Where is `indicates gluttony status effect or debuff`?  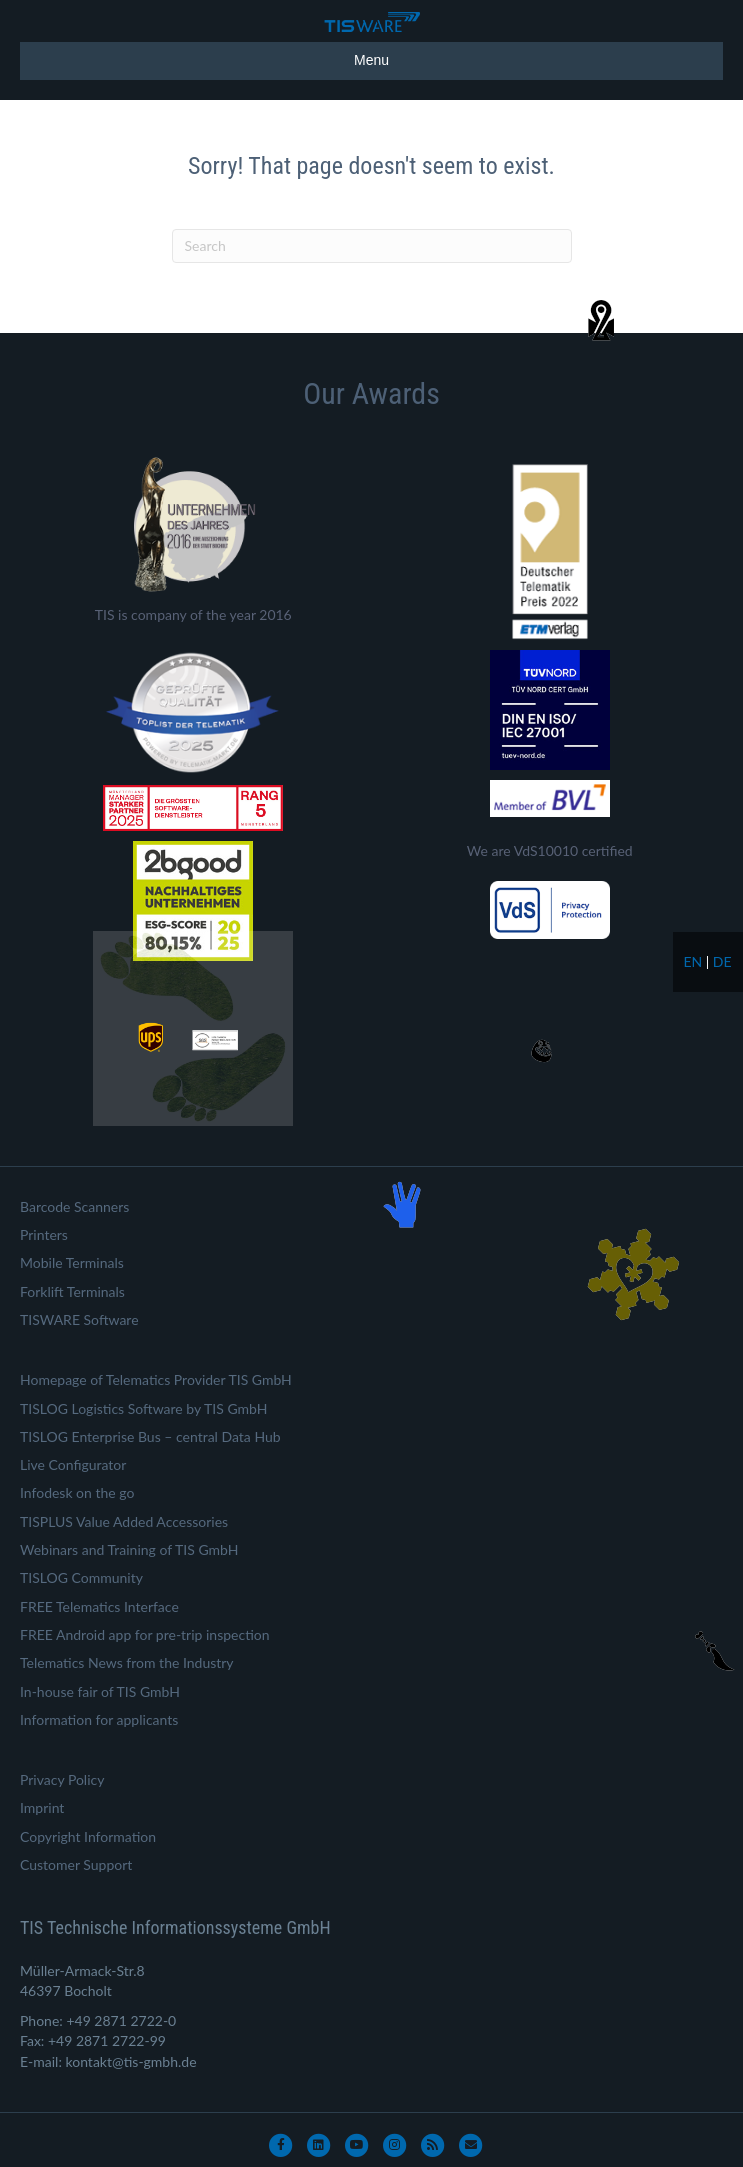 indicates gluttony status effect or debuff is located at coordinates (542, 1051).